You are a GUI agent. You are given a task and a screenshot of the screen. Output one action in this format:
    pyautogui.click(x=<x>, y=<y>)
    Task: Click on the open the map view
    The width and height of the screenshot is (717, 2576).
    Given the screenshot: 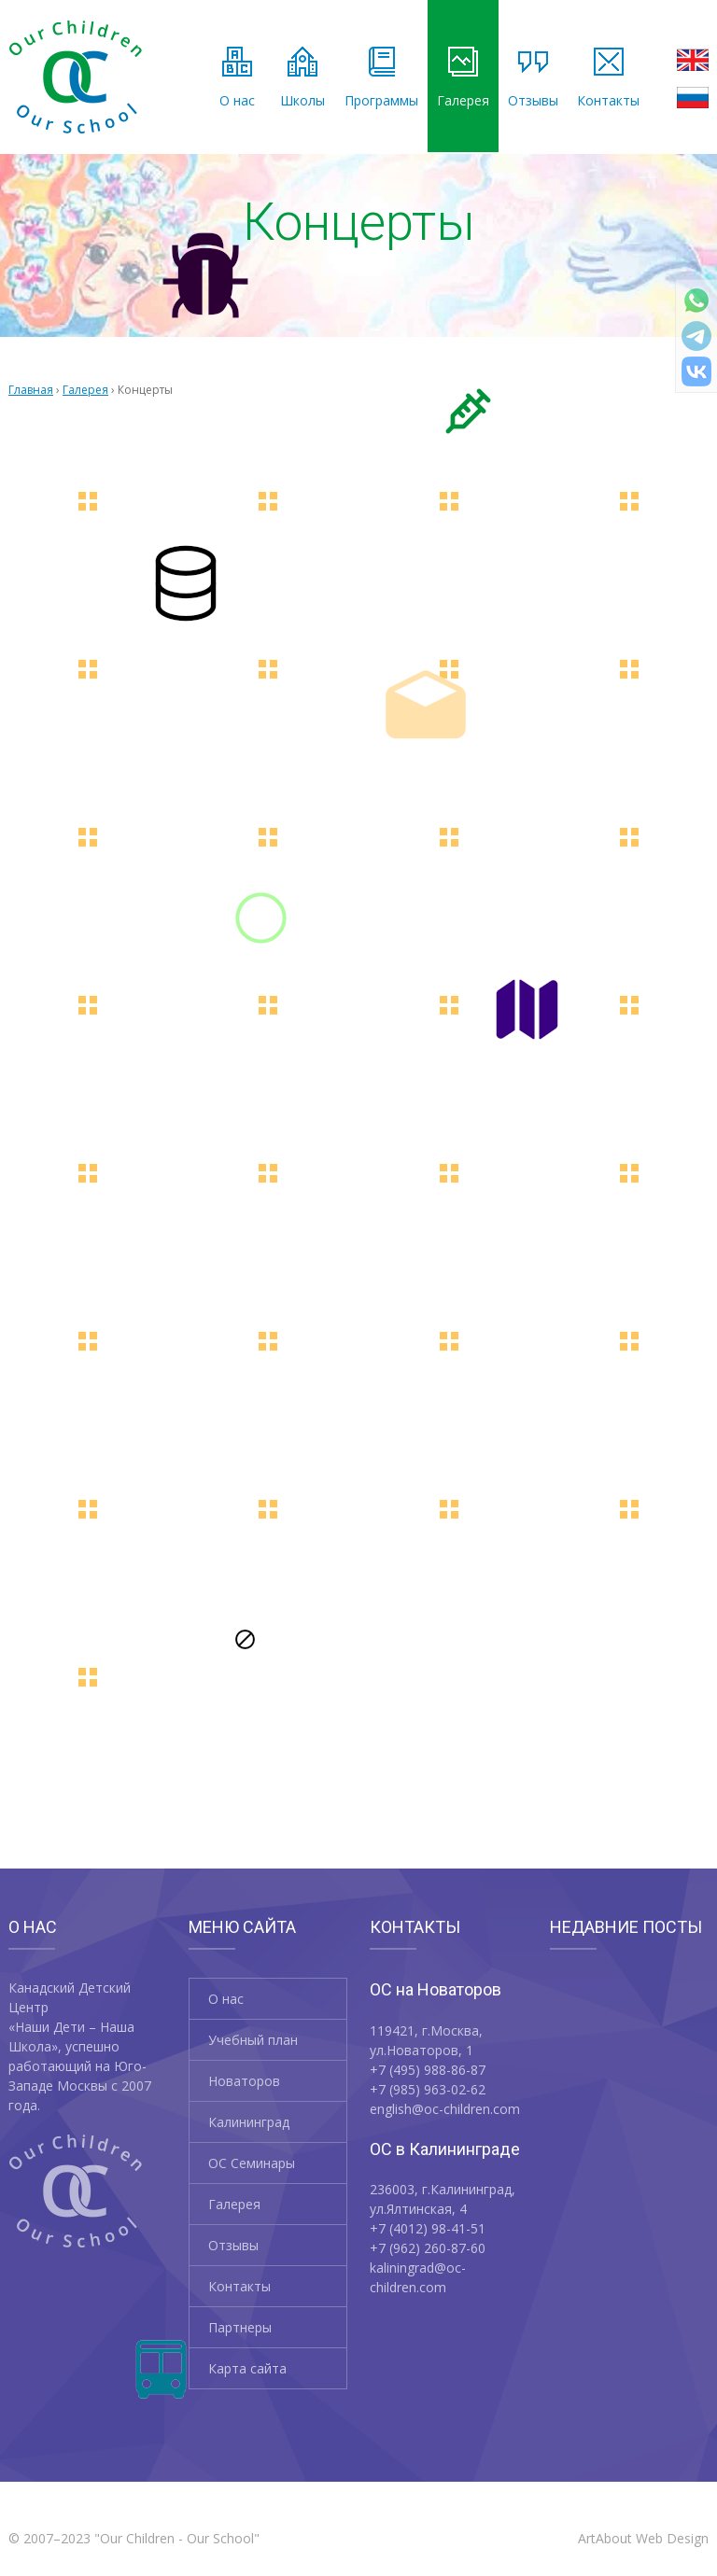 What is the action you would take?
    pyautogui.click(x=527, y=1009)
    